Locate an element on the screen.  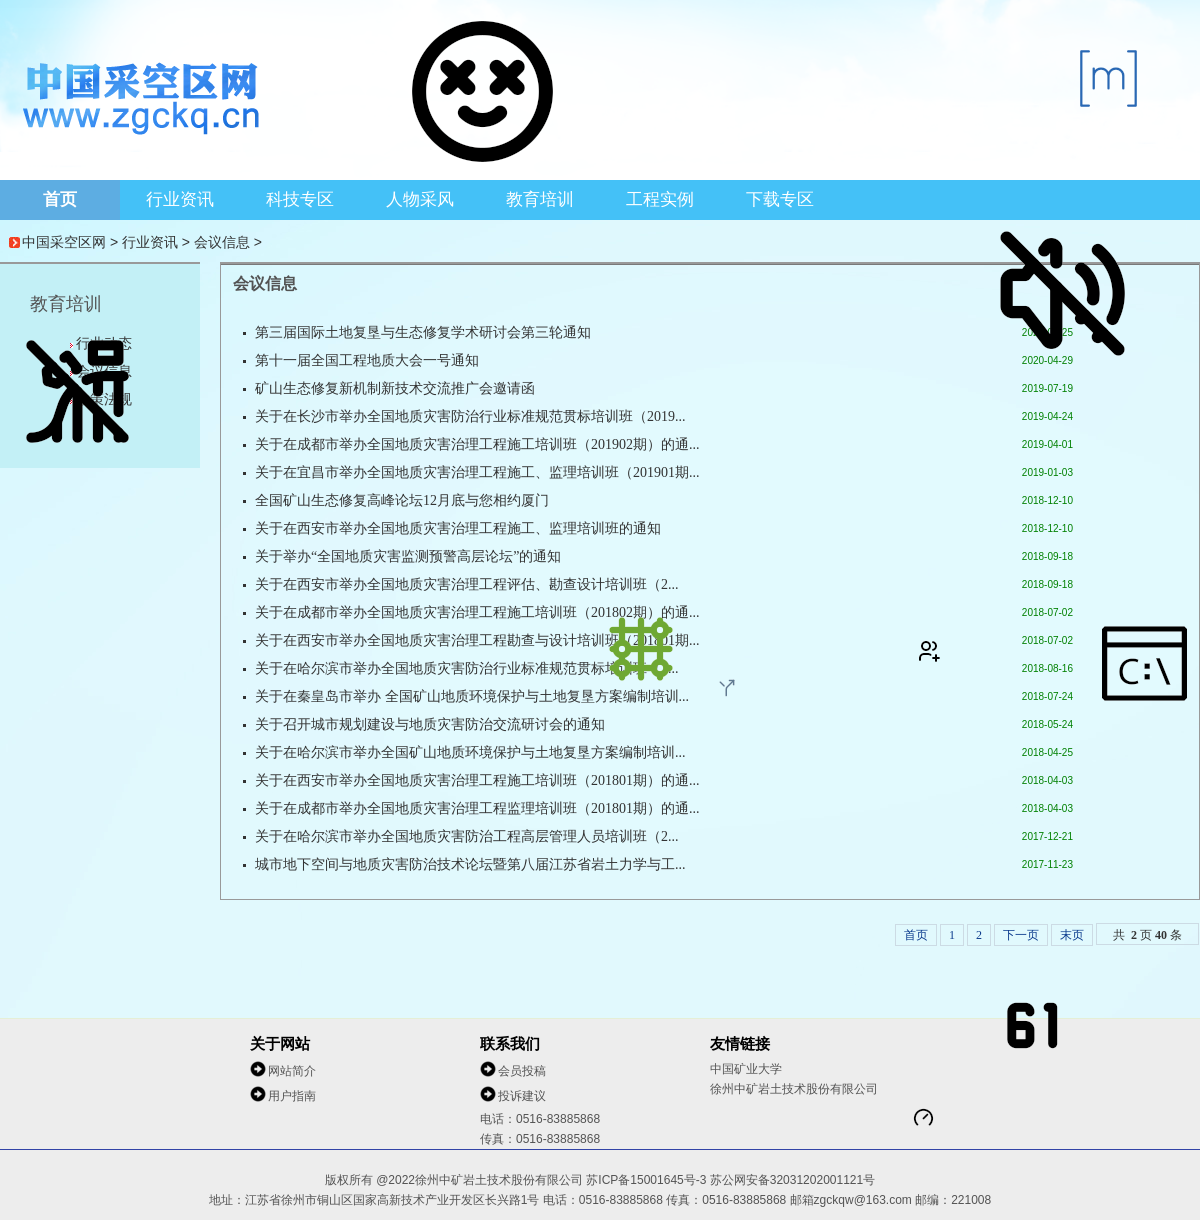
bear right at the fork is located at coordinates (727, 688).